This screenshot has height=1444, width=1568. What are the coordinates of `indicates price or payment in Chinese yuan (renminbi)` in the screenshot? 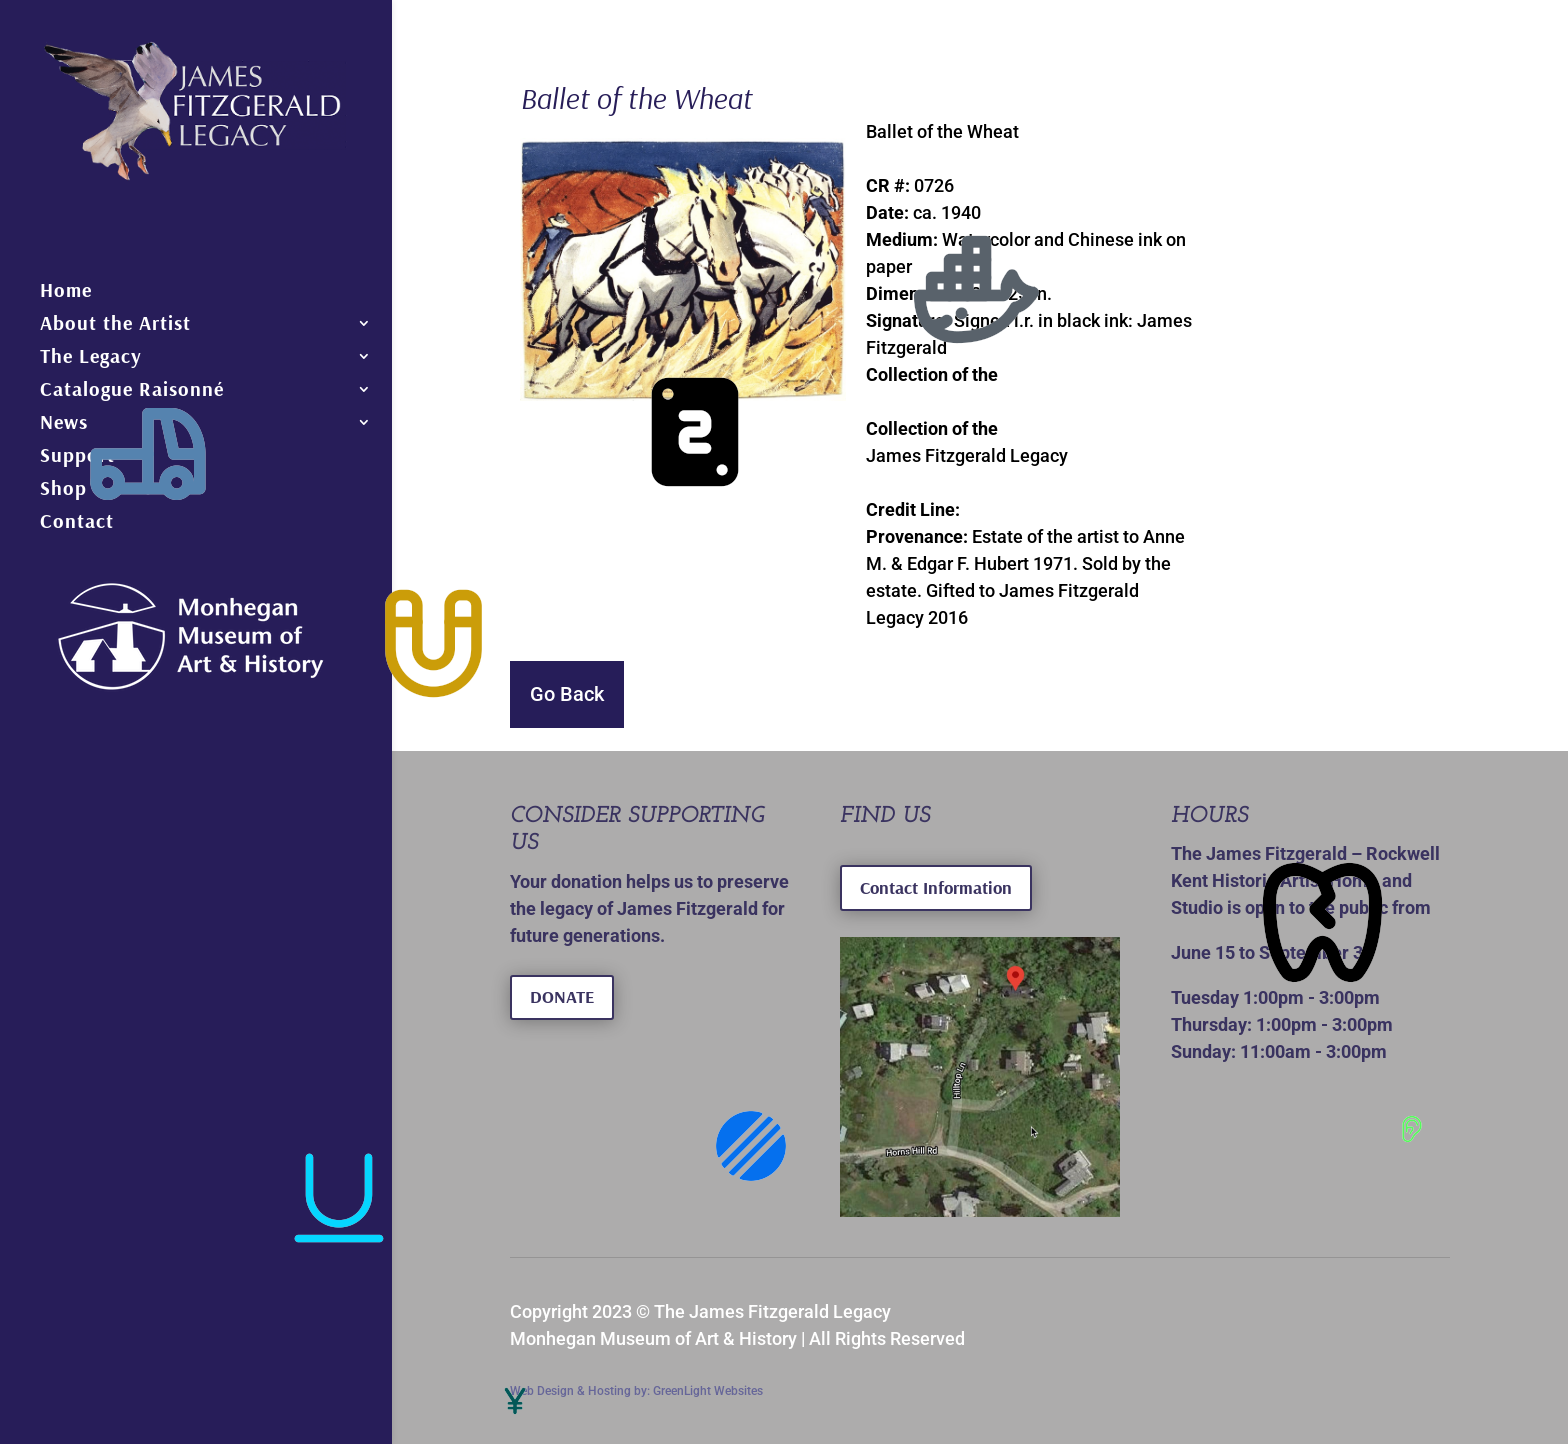 It's located at (515, 1401).